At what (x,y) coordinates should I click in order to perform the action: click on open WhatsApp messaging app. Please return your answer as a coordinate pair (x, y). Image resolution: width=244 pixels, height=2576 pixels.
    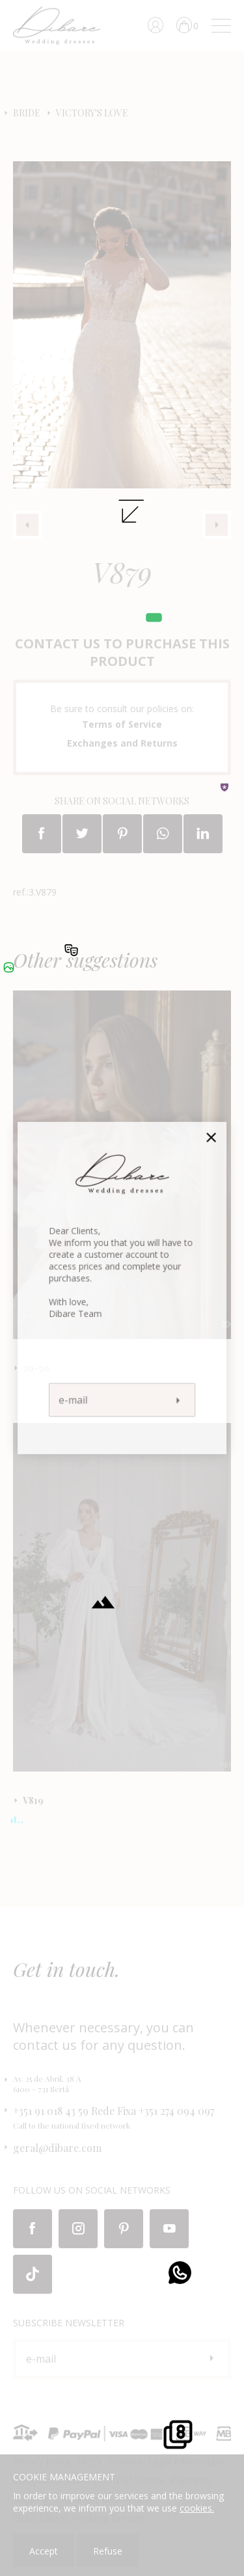
    Looking at the image, I should click on (180, 2272).